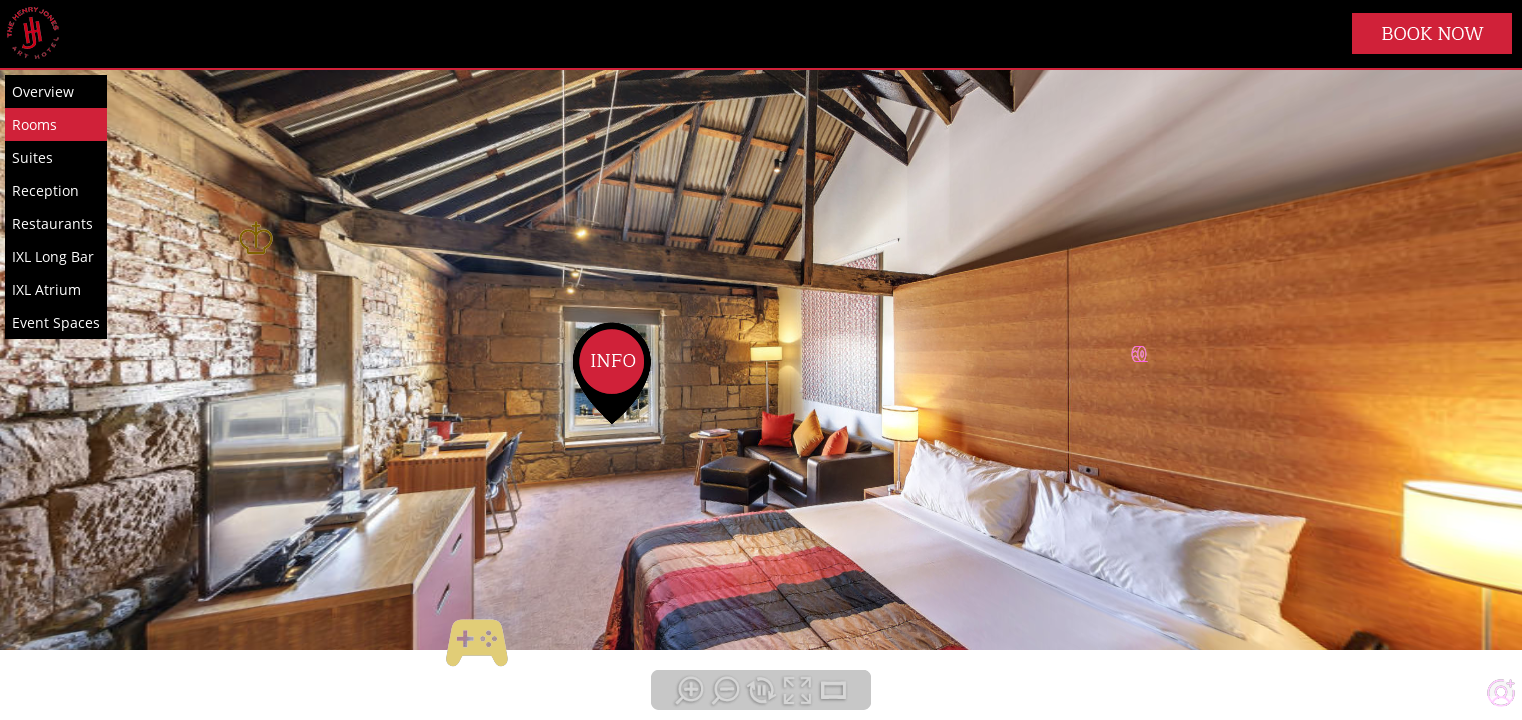  What do you see at coordinates (478, 643) in the screenshot?
I see `access gaming features or games library` at bounding box center [478, 643].